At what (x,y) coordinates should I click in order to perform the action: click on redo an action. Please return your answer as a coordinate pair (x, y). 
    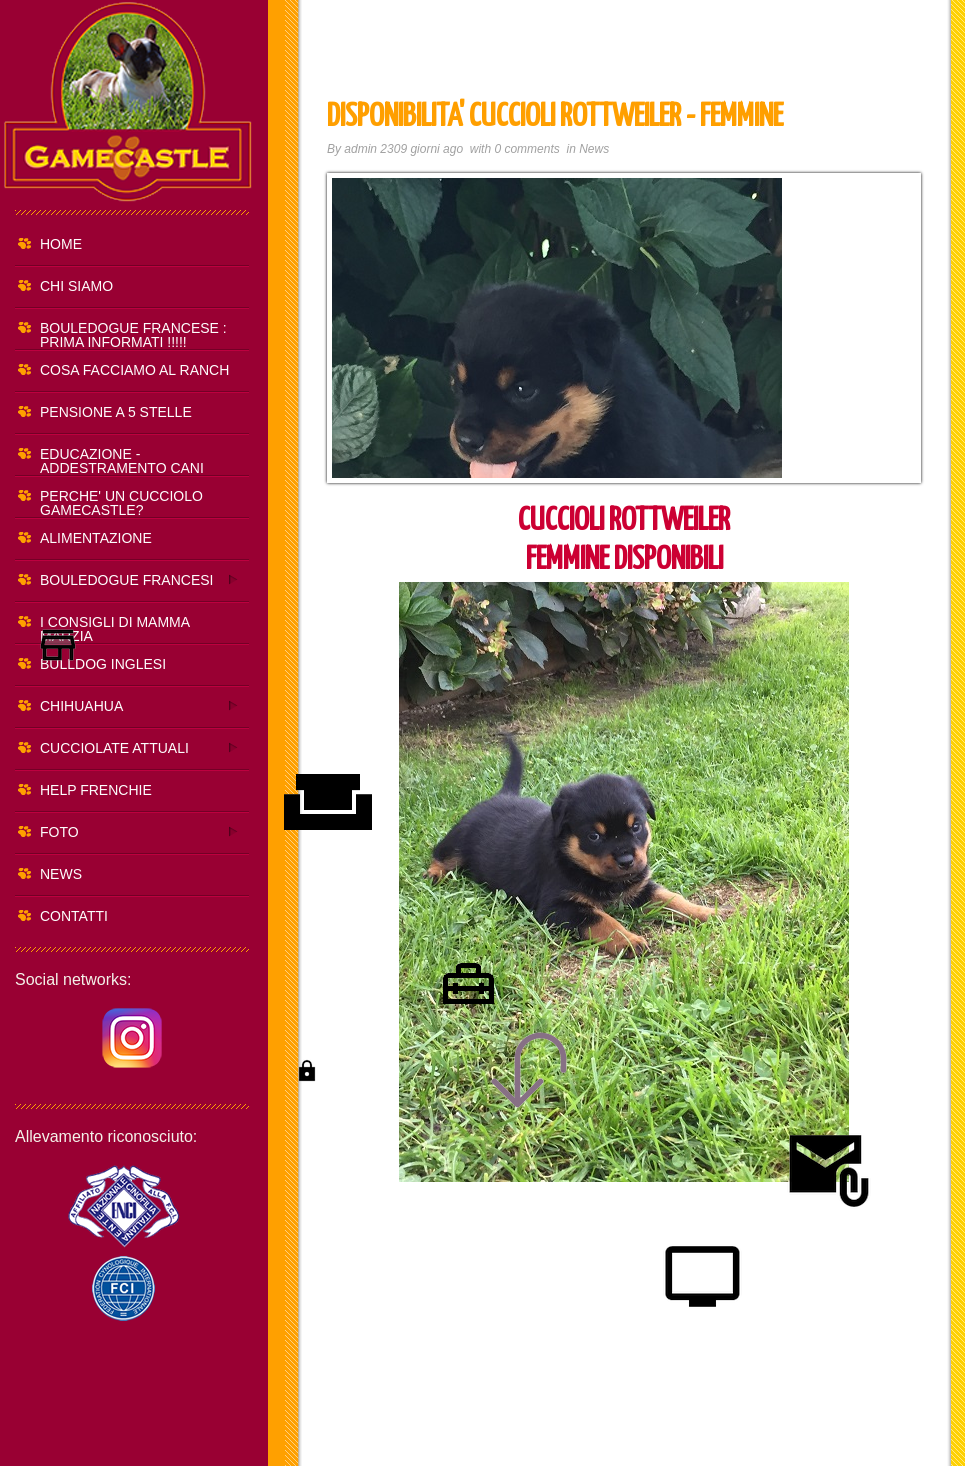
    Looking at the image, I should click on (529, 1070).